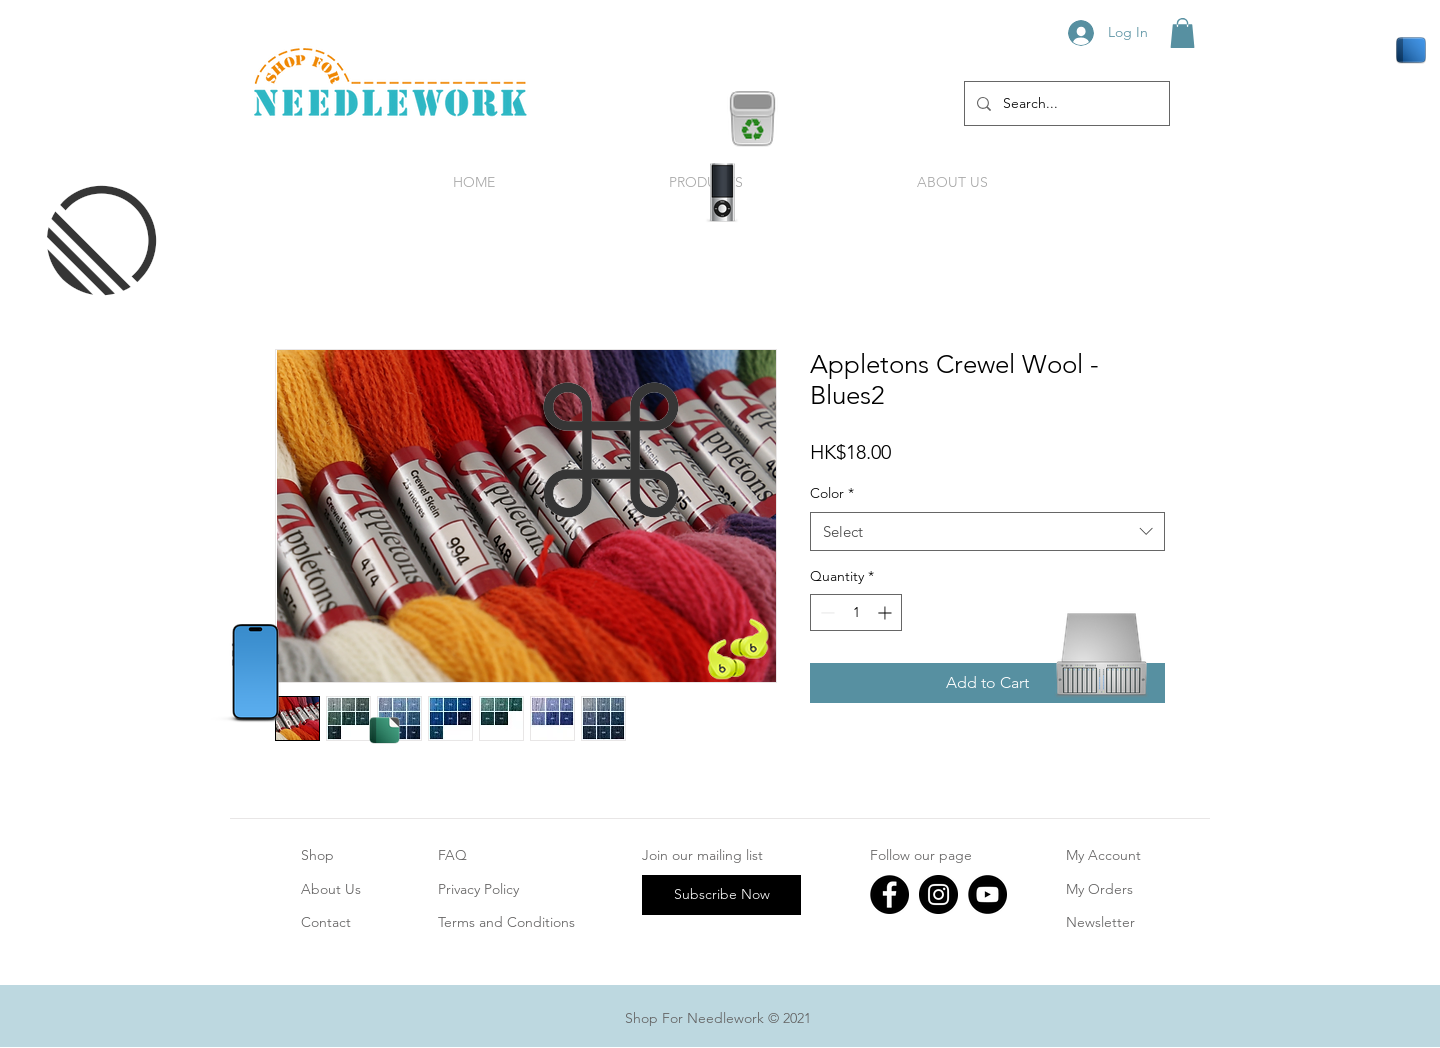  What do you see at coordinates (384, 729) in the screenshot?
I see `change desktop wallpaper settings` at bounding box center [384, 729].